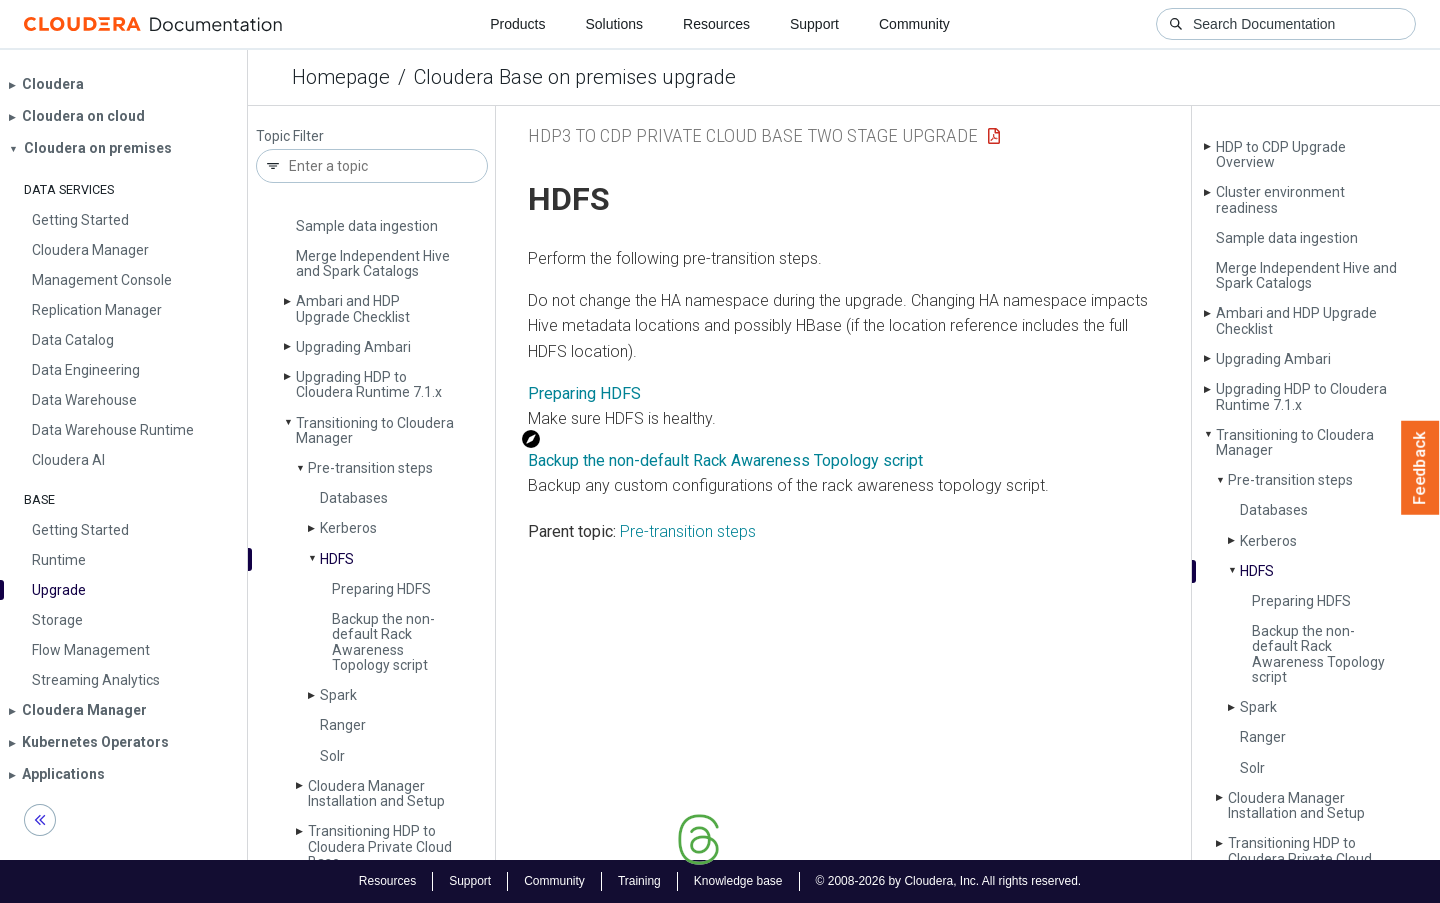  What do you see at coordinates (699, 839) in the screenshot?
I see `open the Threads app` at bounding box center [699, 839].